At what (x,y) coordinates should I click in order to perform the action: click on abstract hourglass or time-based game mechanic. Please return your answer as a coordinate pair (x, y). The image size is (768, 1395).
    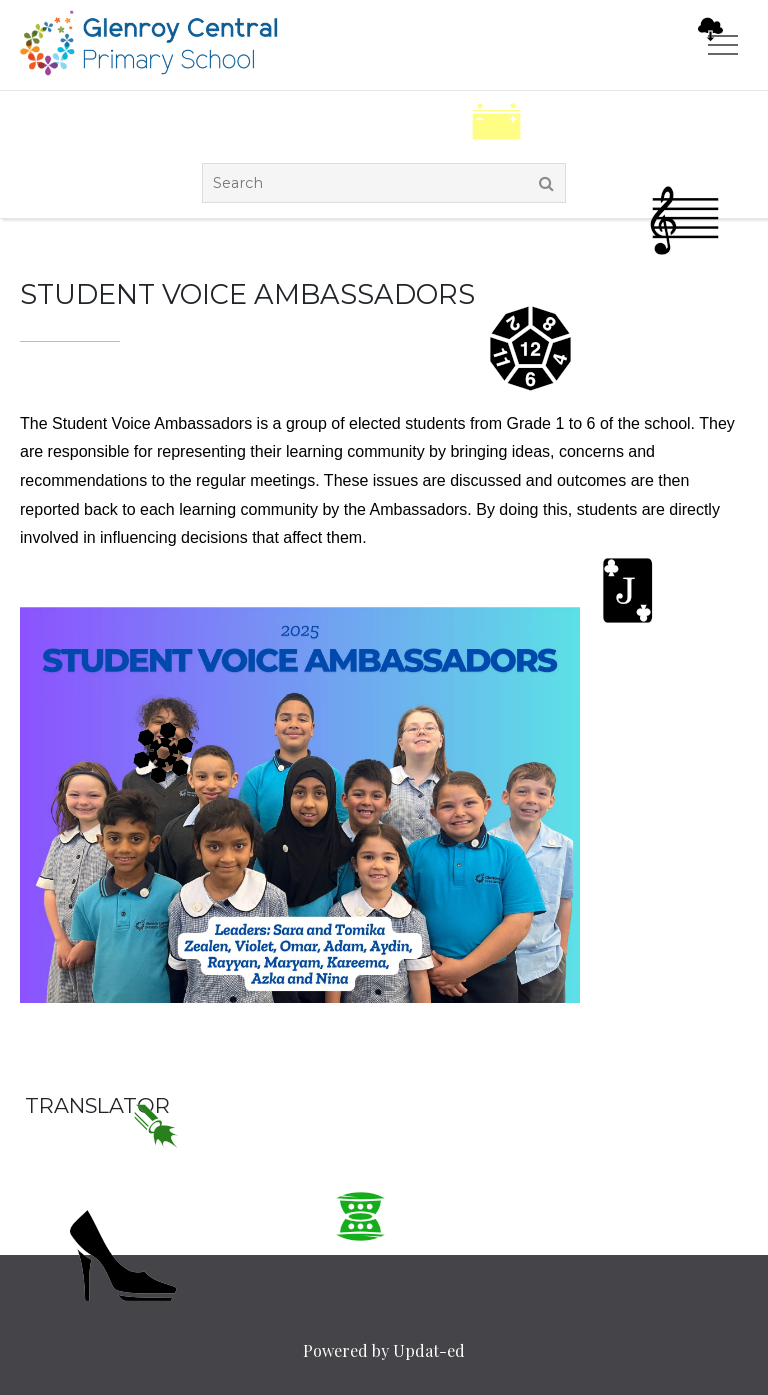
    Looking at the image, I should click on (360, 1216).